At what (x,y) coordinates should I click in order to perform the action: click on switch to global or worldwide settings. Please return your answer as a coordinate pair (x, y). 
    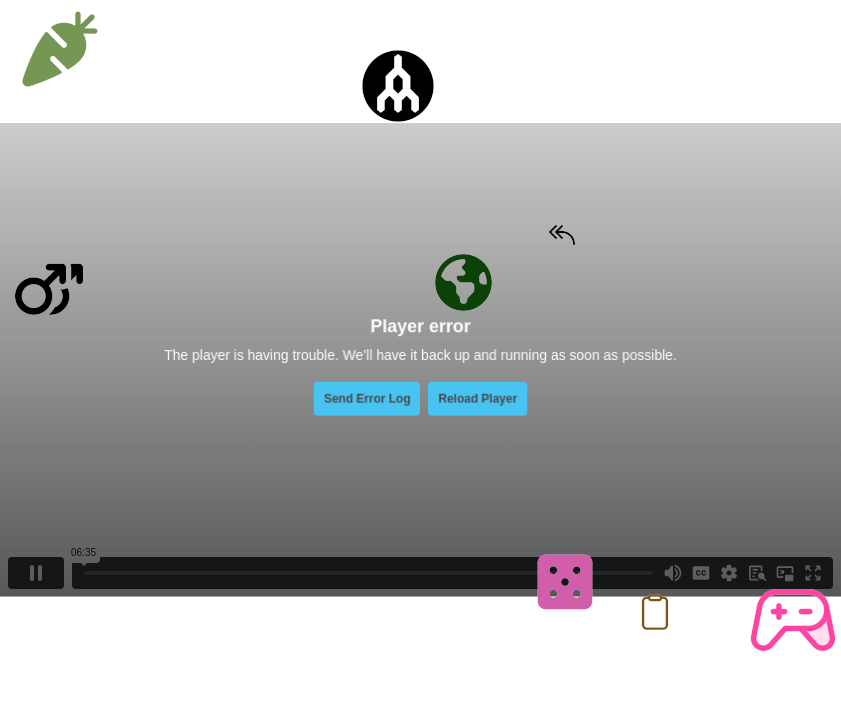
    Looking at the image, I should click on (463, 282).